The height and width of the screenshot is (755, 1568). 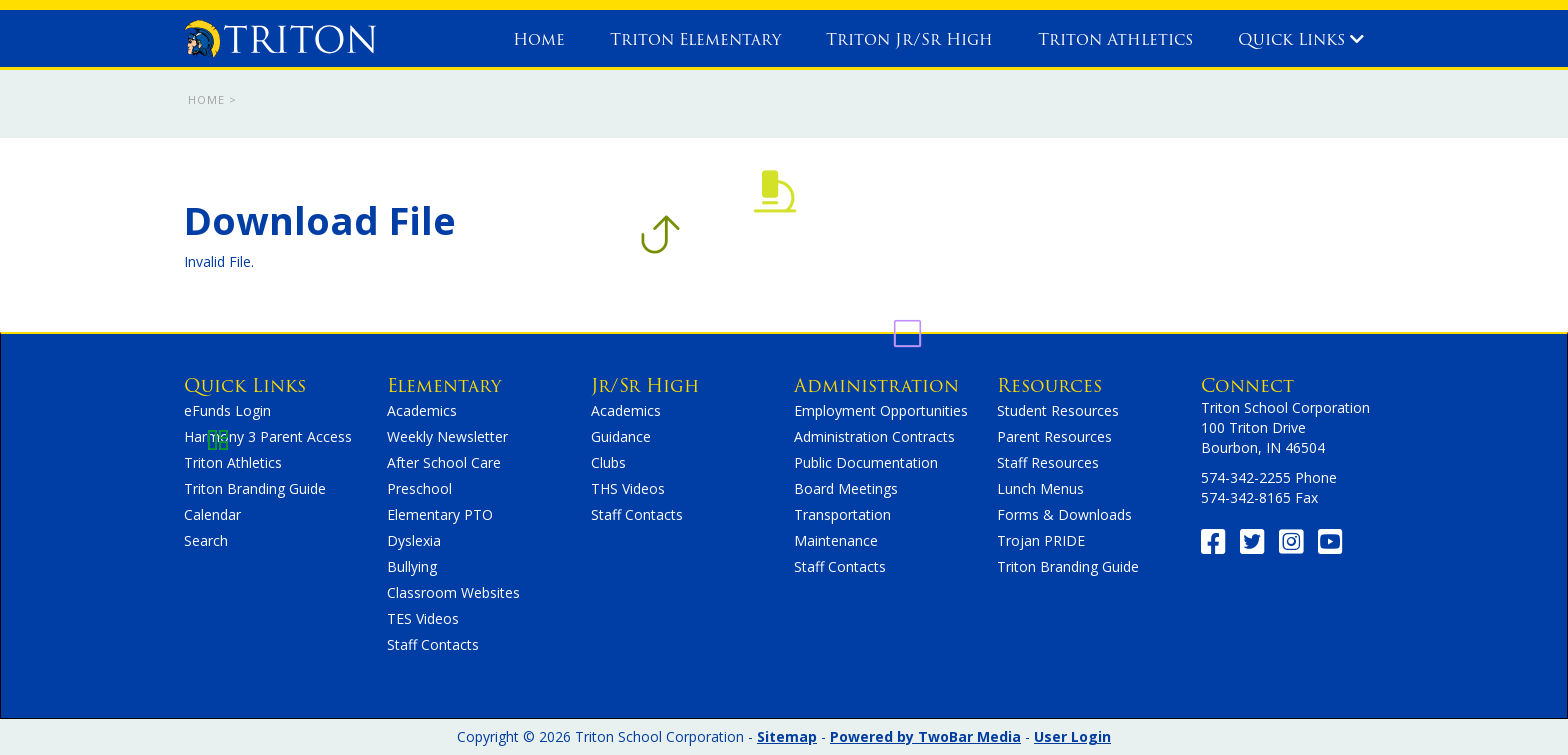 I want to click on access research or laboratory tools, so click(x=775, y=193).